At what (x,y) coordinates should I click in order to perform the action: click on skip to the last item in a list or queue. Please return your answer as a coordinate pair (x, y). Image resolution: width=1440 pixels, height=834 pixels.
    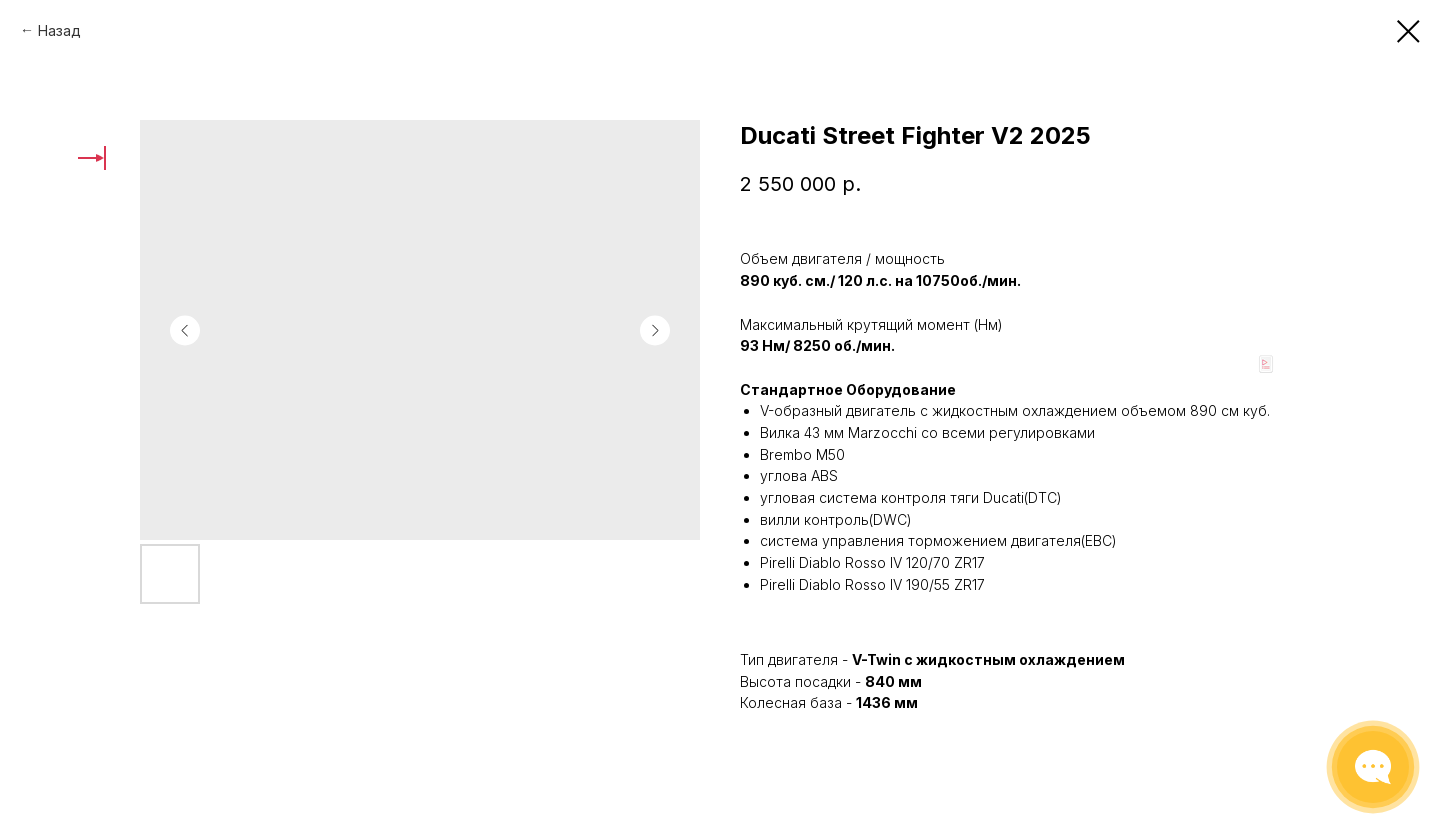
    Looking at the image, I should click on (92, 158).